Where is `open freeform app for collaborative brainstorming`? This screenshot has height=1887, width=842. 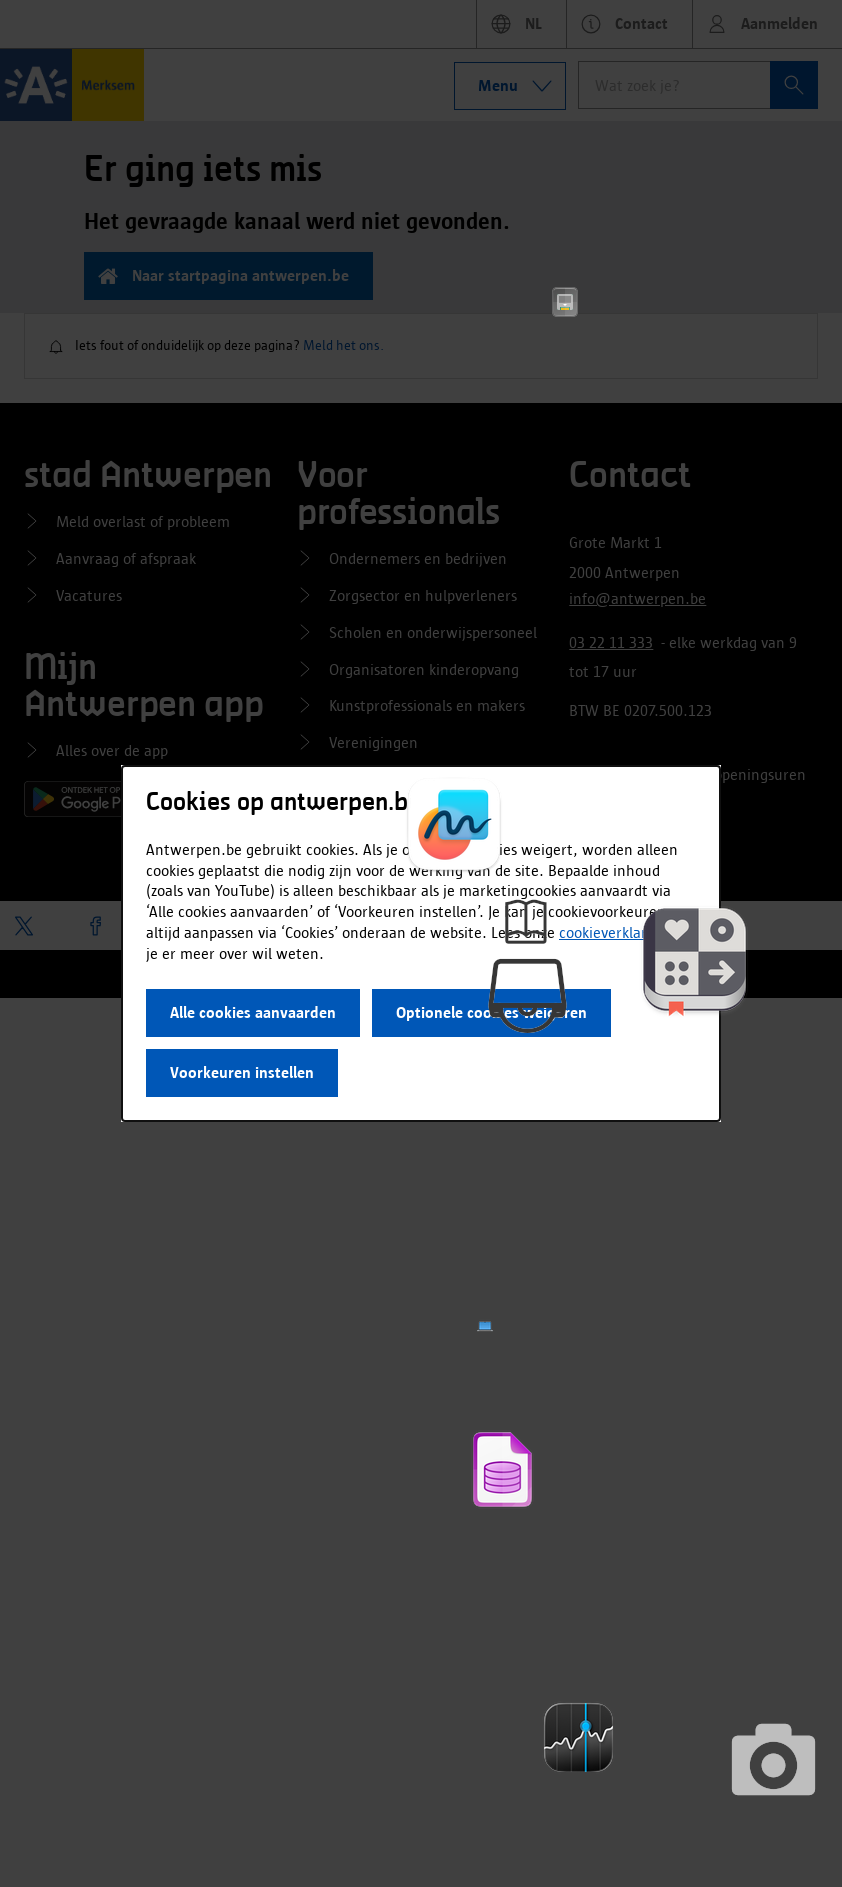 open freeform app for collaborative brainstorming is located at coordinates (454, 824).